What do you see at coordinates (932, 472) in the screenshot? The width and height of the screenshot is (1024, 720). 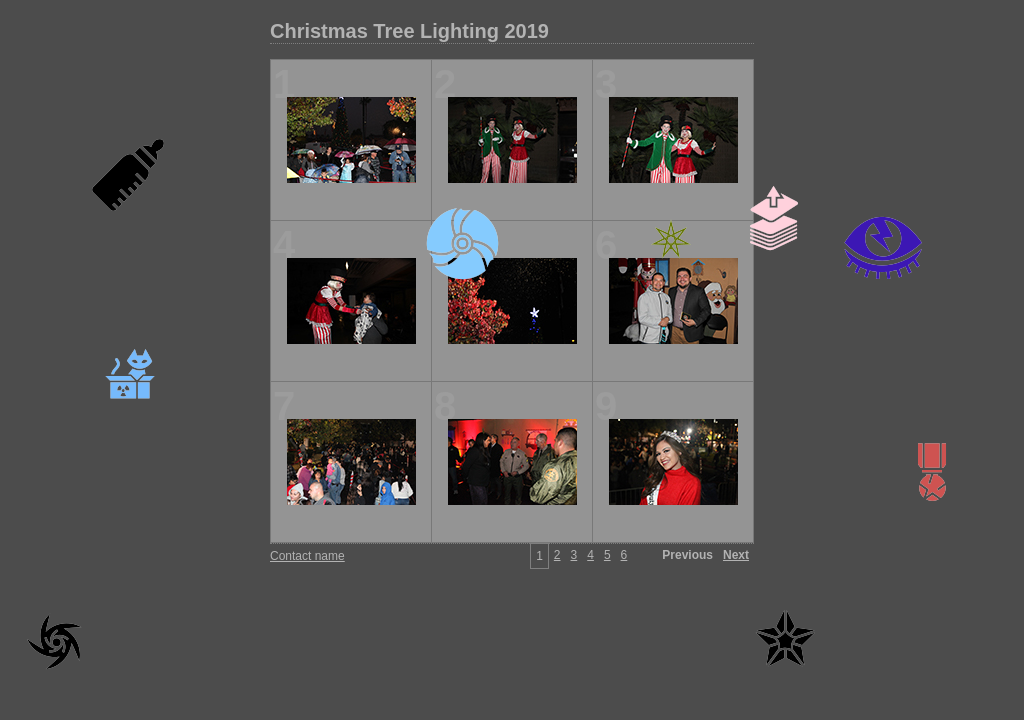 I see `view achievements or awards` at bounding box center [932, 472].